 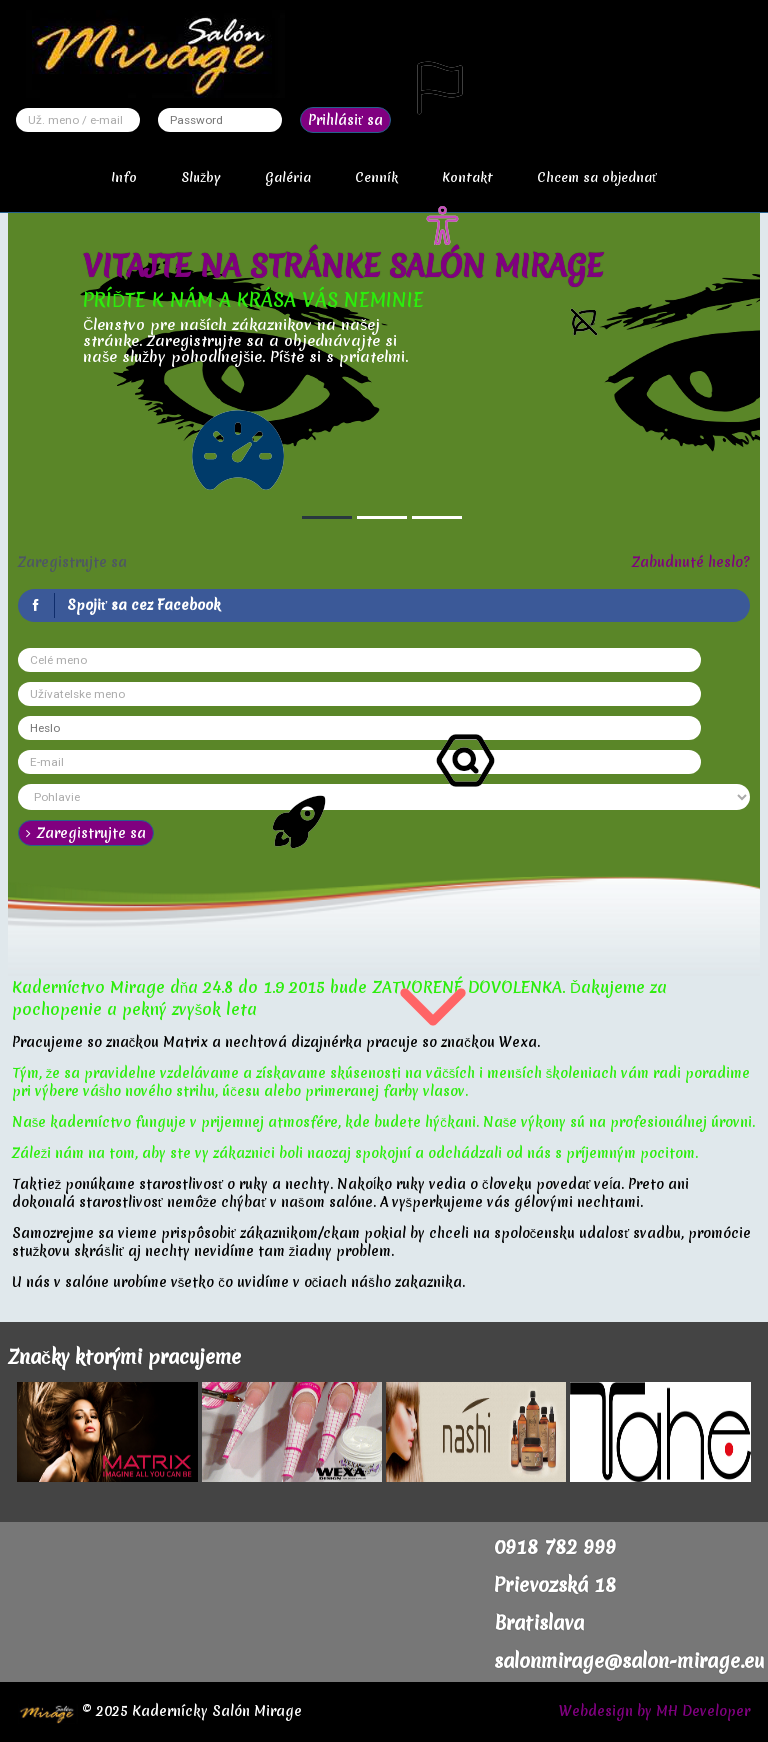 What do you see at coordinates (433, 1007) in the screenshot?
I see `expand a dropdown menu or collapsed section` at bounding box center [433, 1007].